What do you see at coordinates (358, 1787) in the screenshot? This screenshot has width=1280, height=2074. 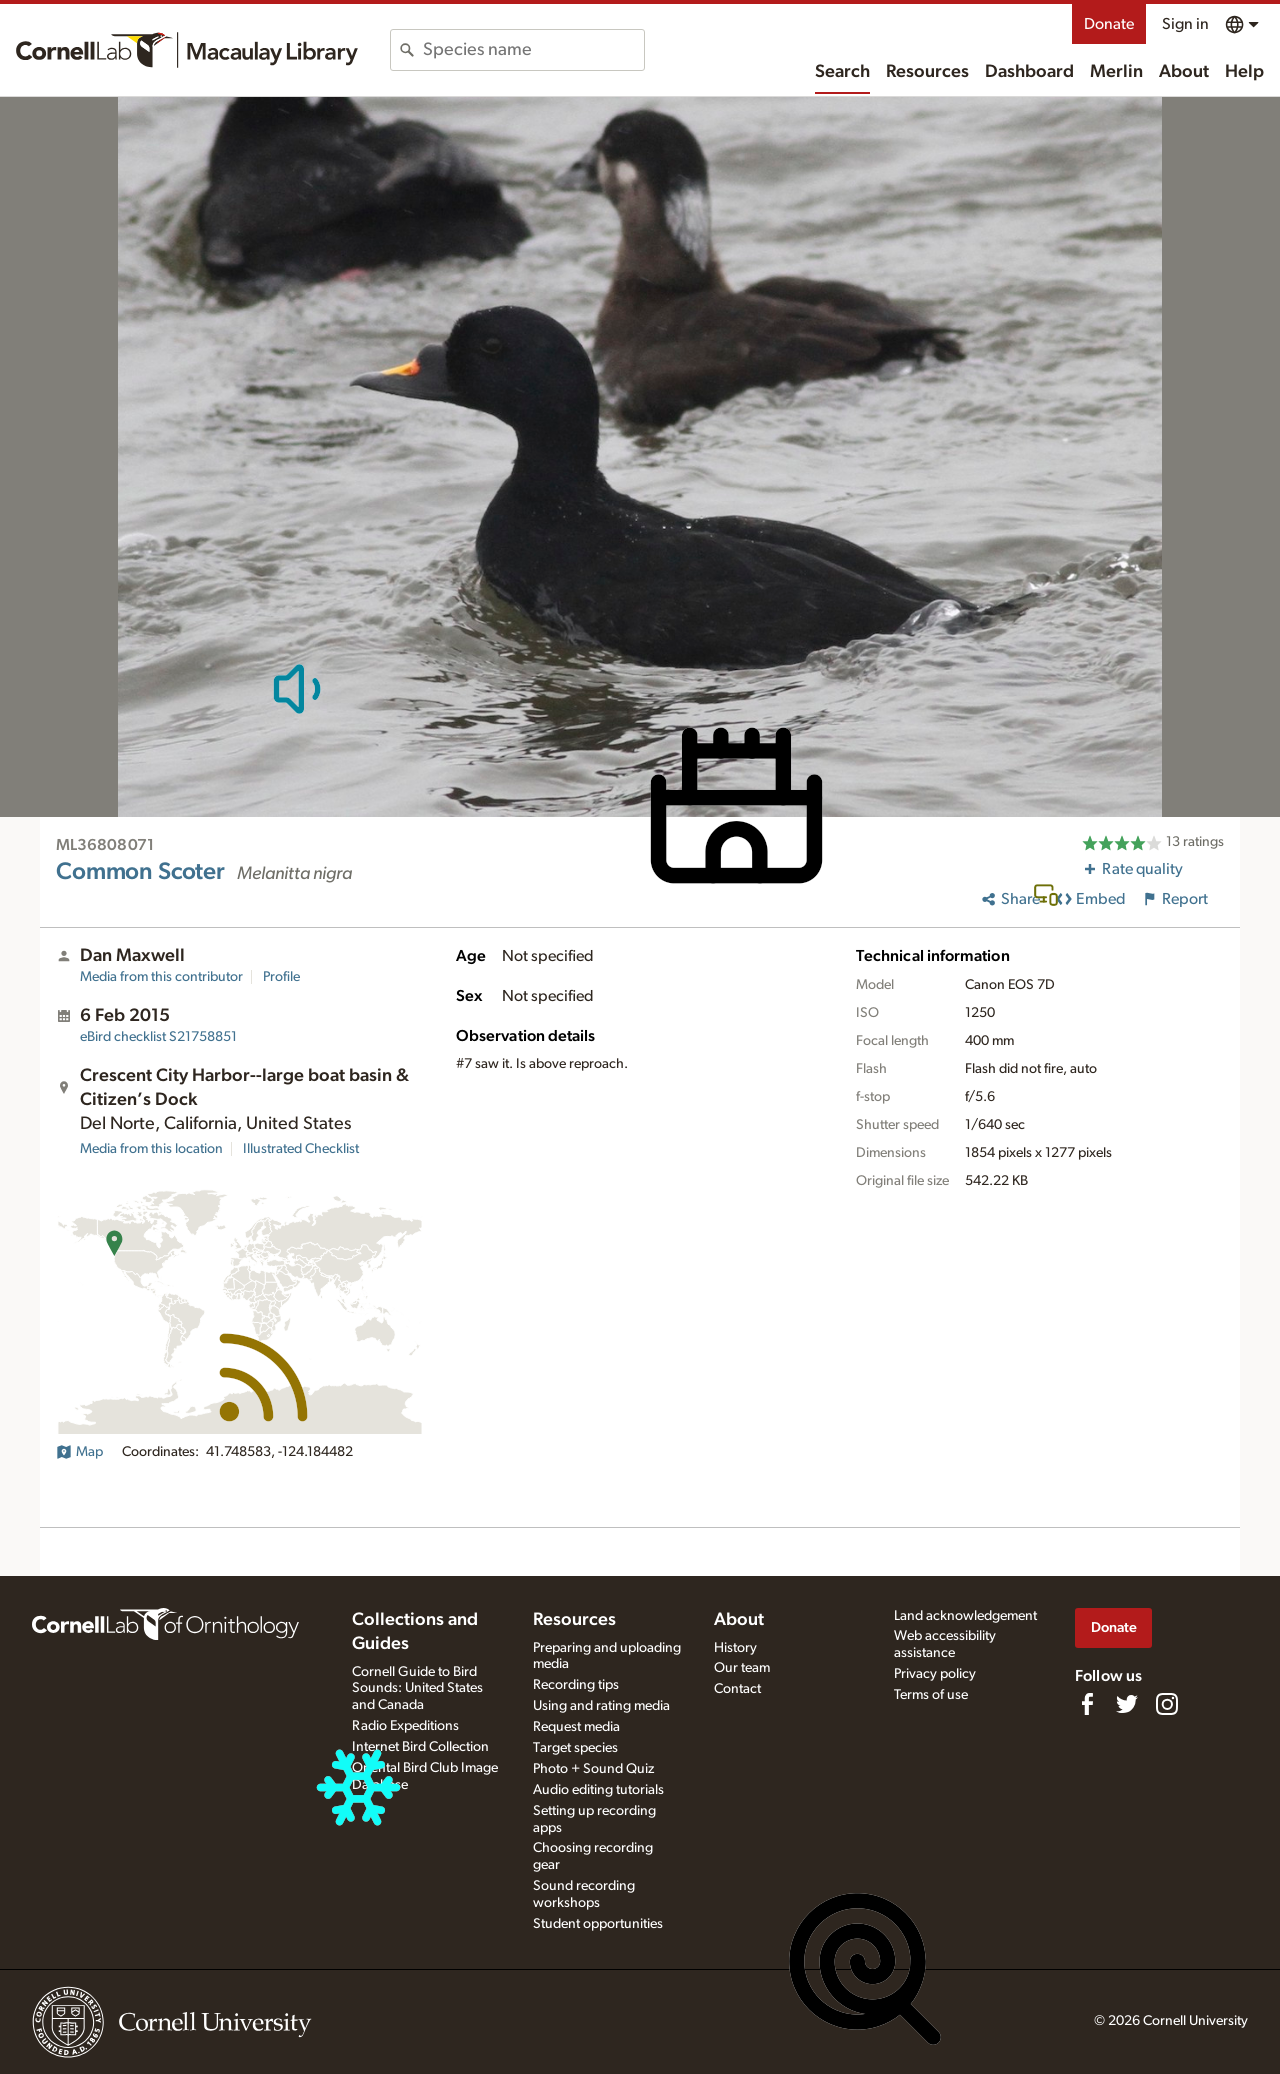 I see `activate cooling or air conditioning mode` at bounding box center [358, 1787].